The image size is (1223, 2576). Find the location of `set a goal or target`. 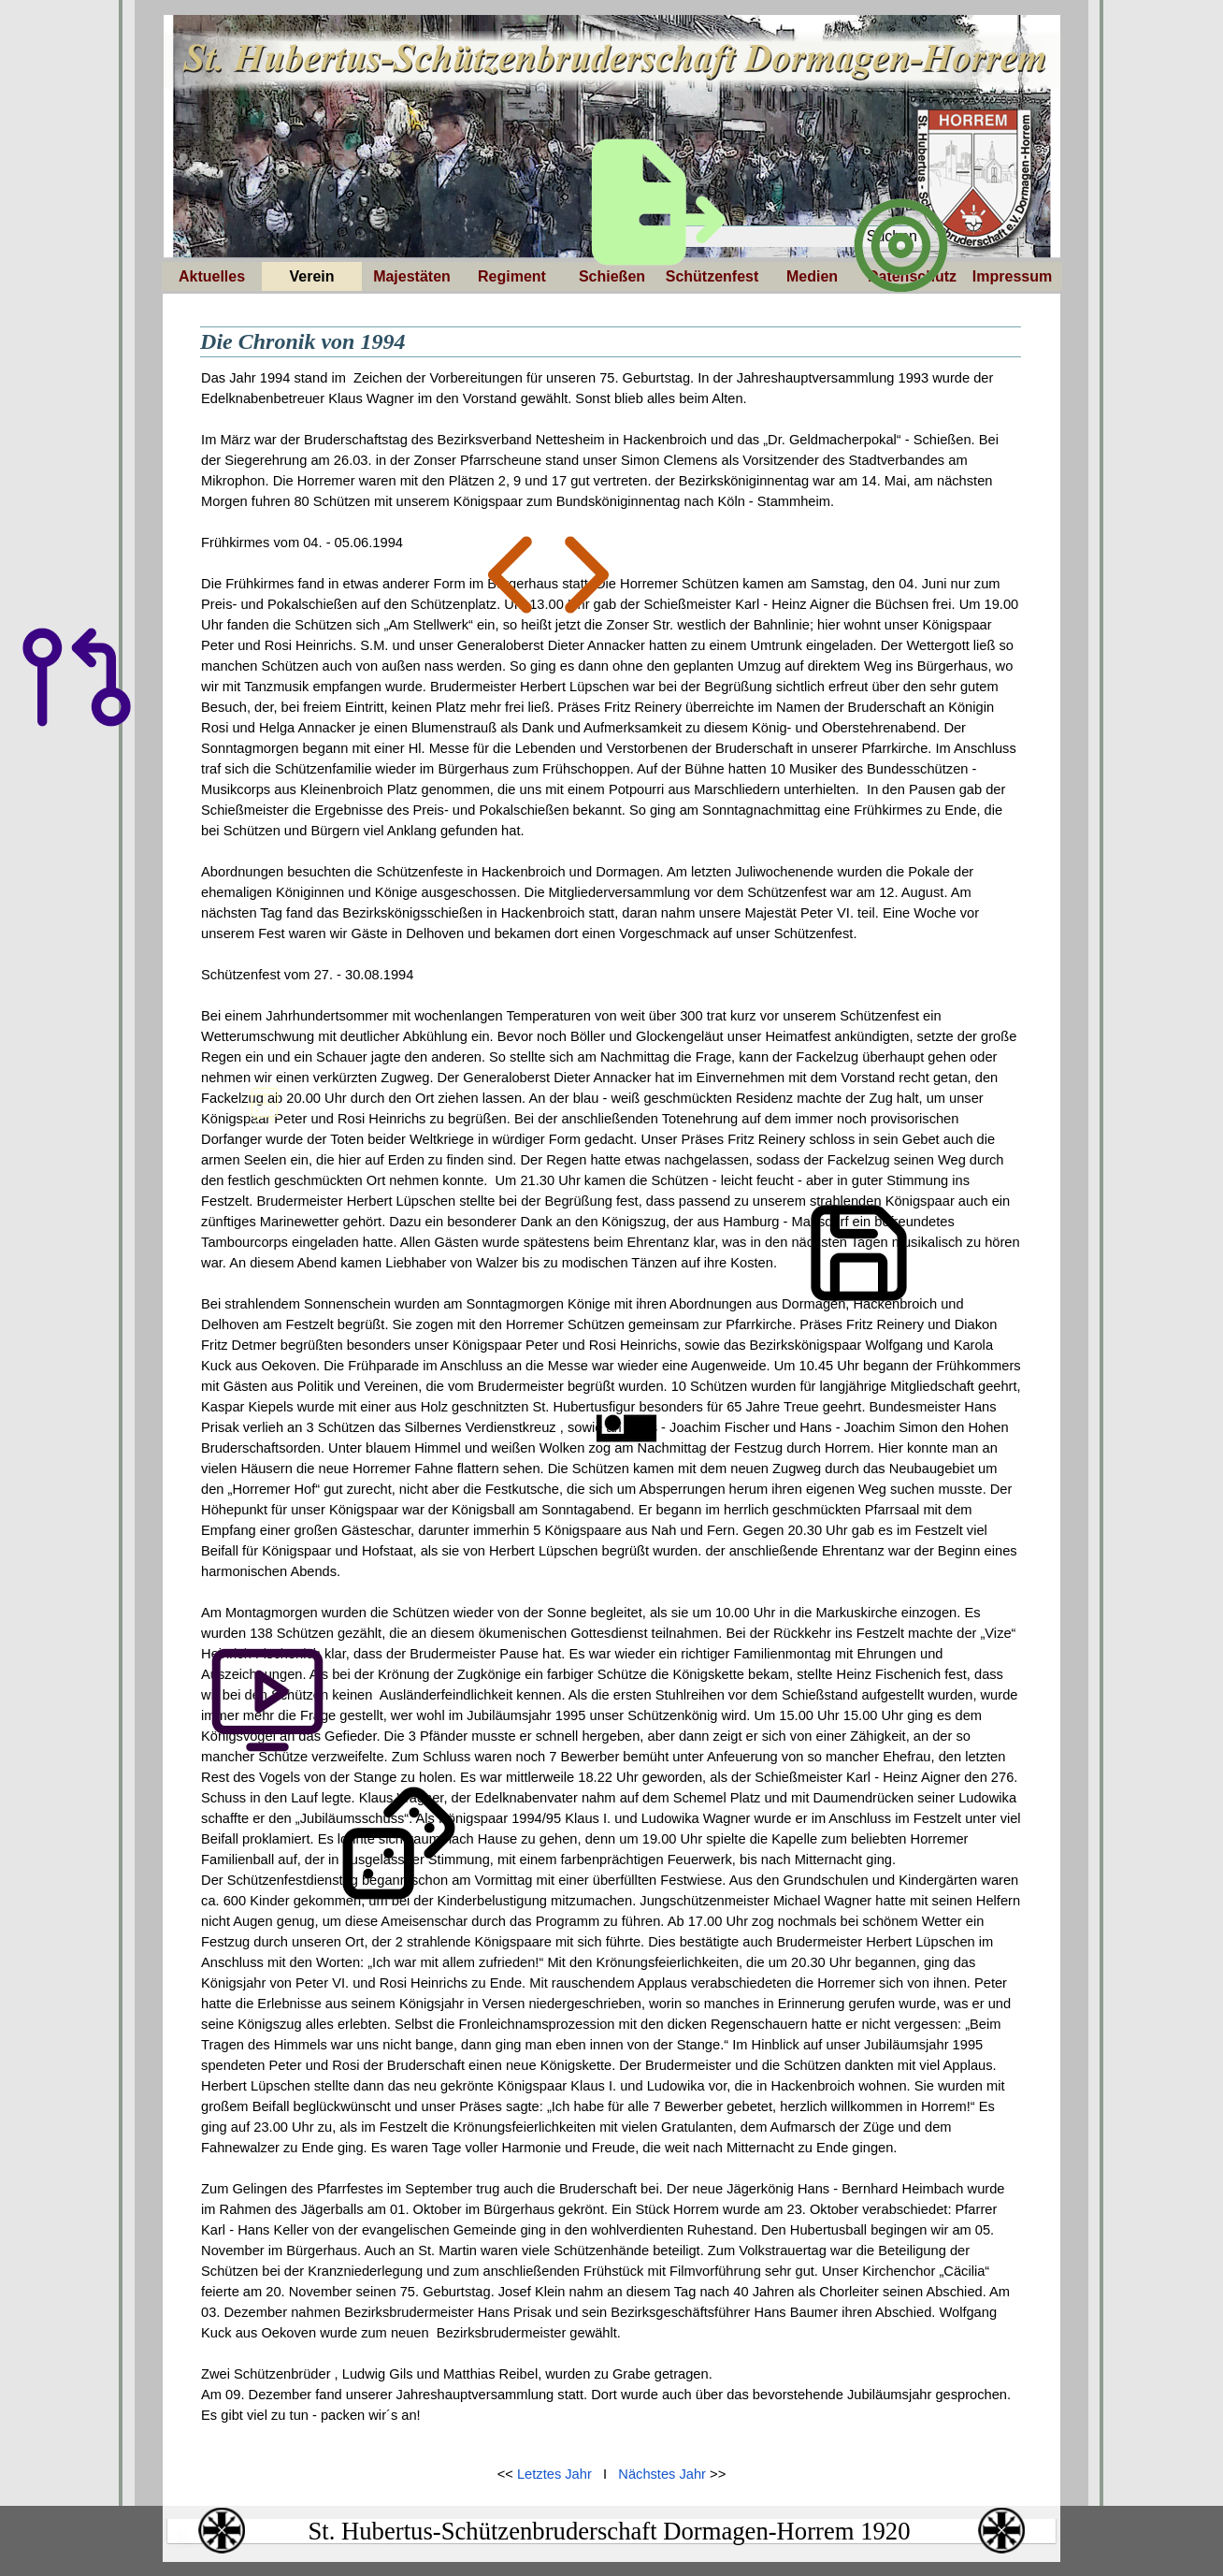

set a goal or target is located at coordinates (900, 245).